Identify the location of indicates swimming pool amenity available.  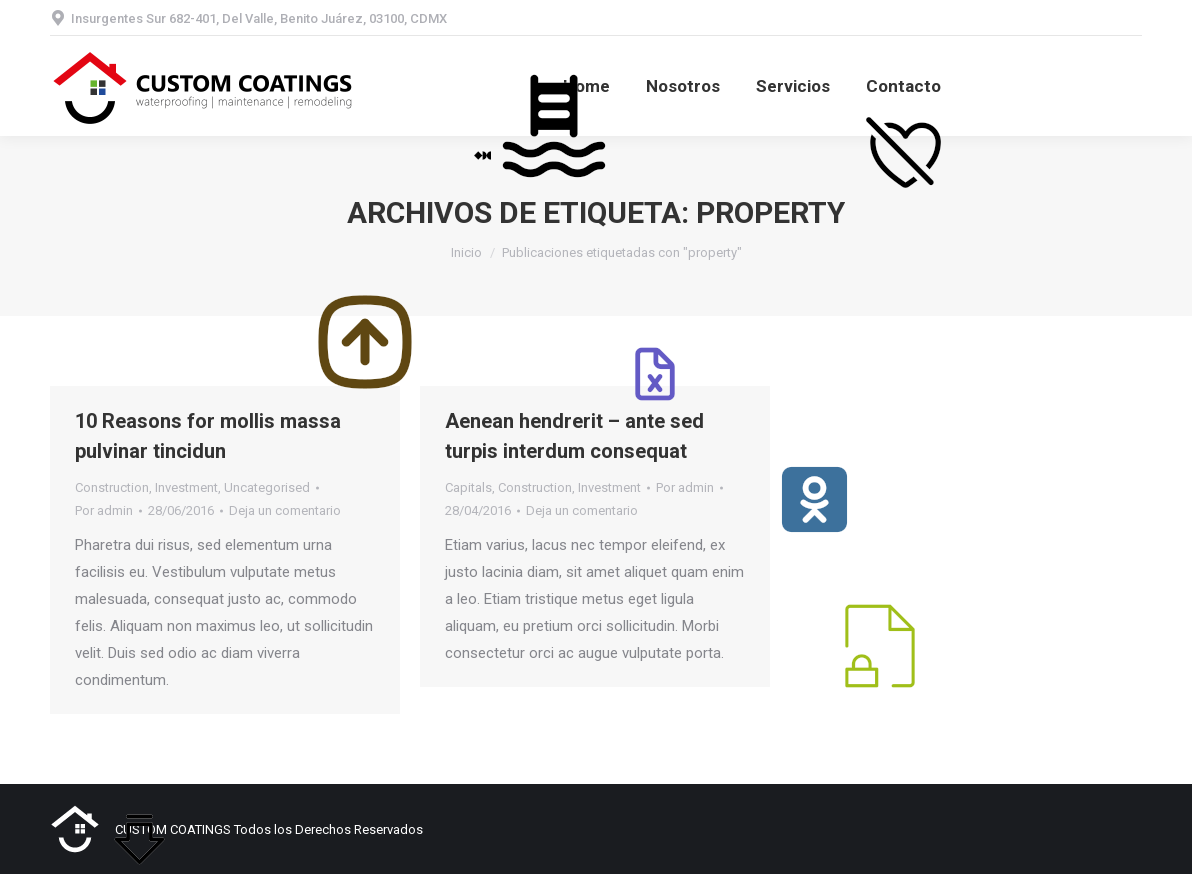
(554, 126).